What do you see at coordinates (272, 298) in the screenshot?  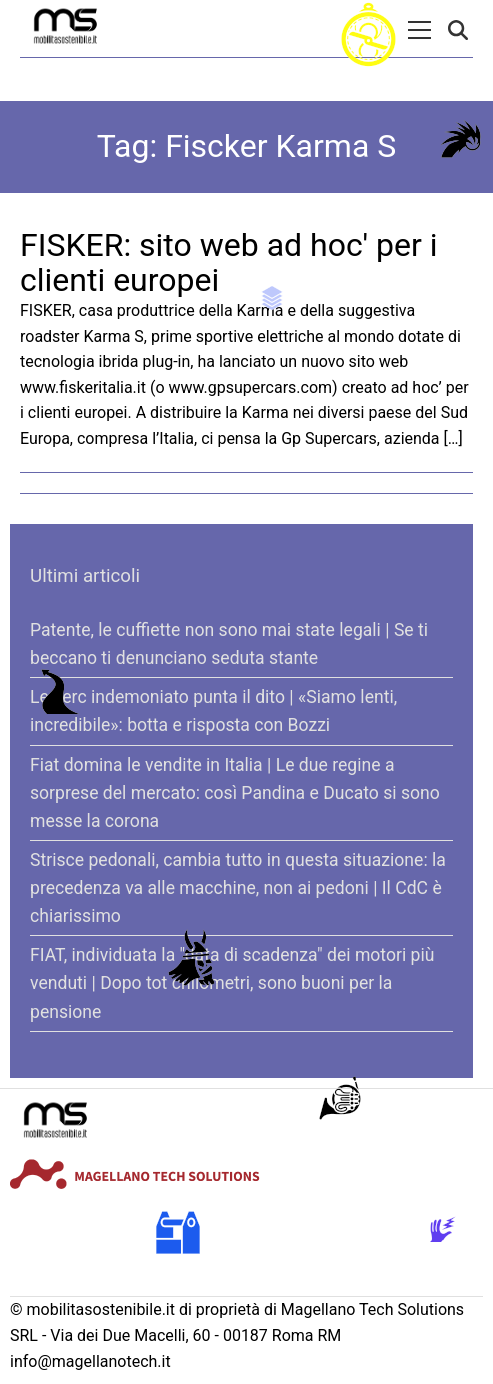 I see `view layers or stacked elements` at bounding box center [272, 298].